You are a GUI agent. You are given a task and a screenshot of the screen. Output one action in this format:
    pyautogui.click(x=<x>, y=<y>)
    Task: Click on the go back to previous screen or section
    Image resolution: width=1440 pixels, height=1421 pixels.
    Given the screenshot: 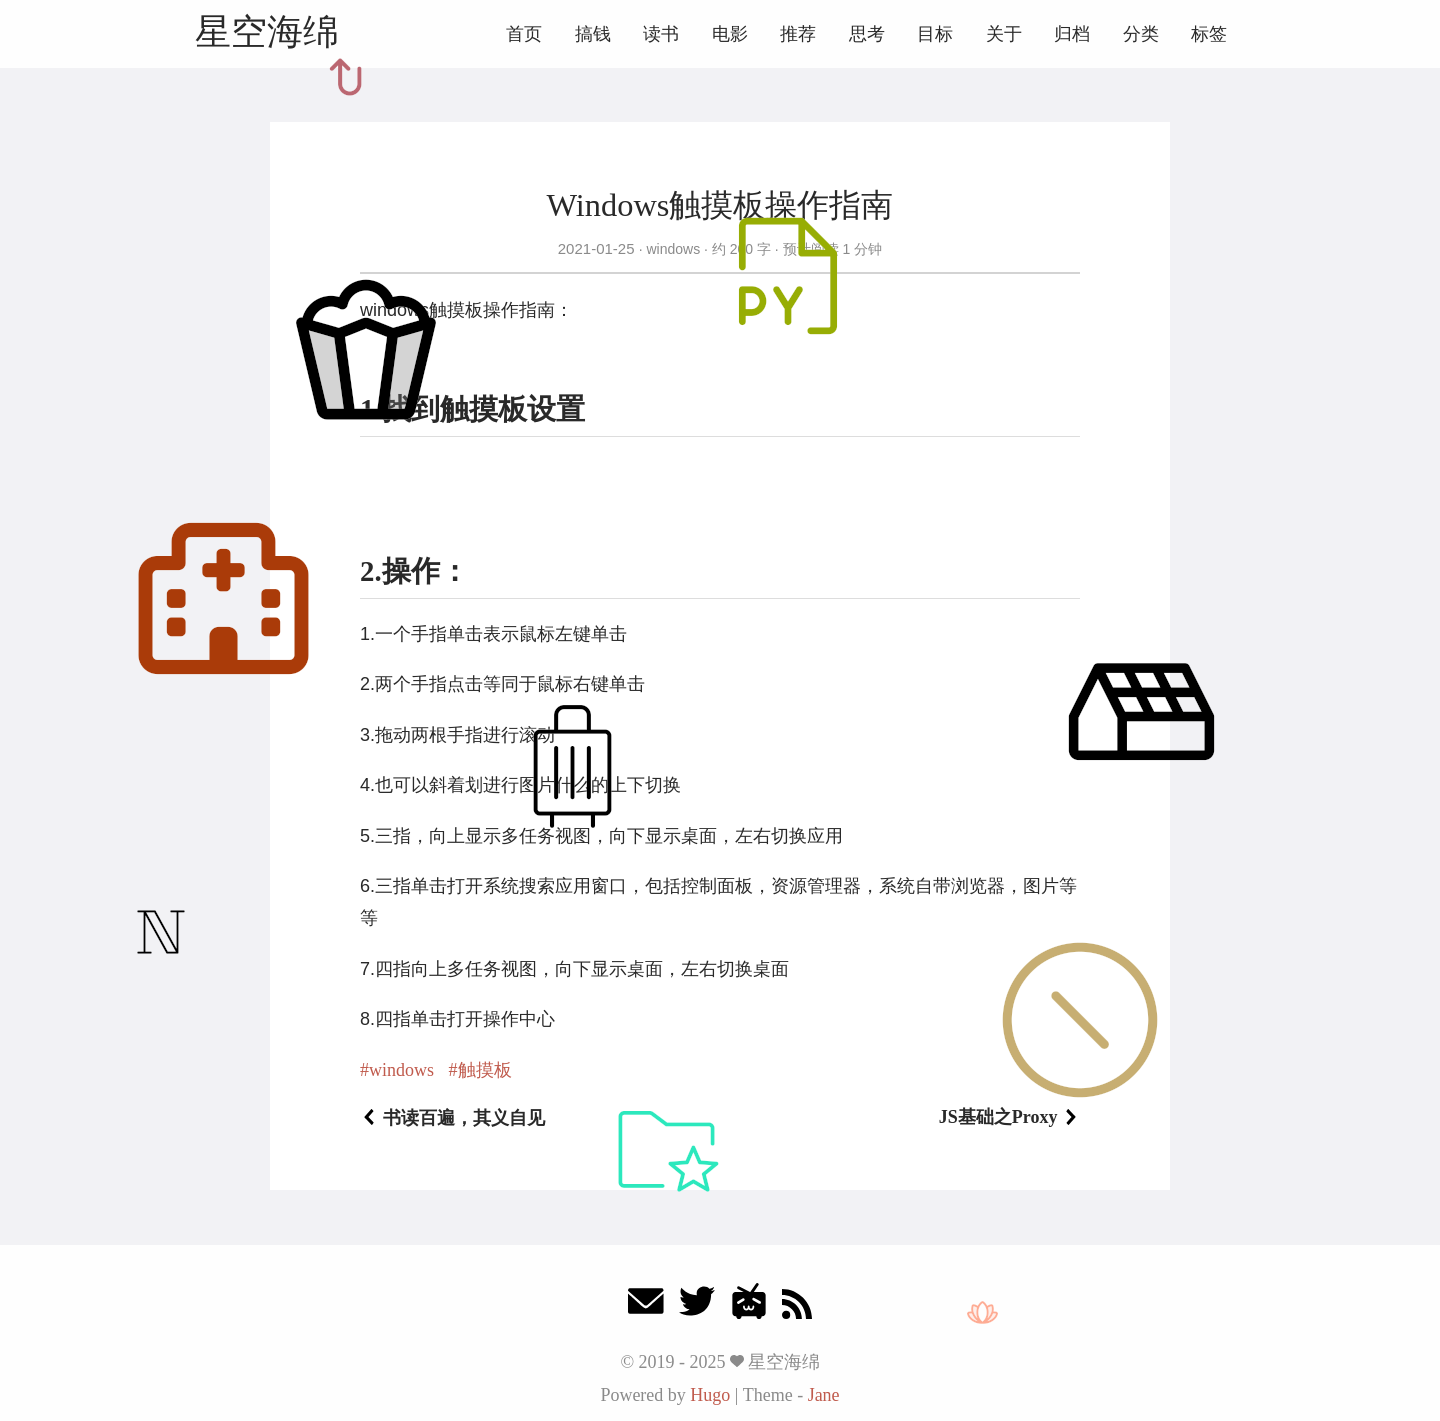 What is the action you would take?
    pyautogui.click(x=347, y=77)
    